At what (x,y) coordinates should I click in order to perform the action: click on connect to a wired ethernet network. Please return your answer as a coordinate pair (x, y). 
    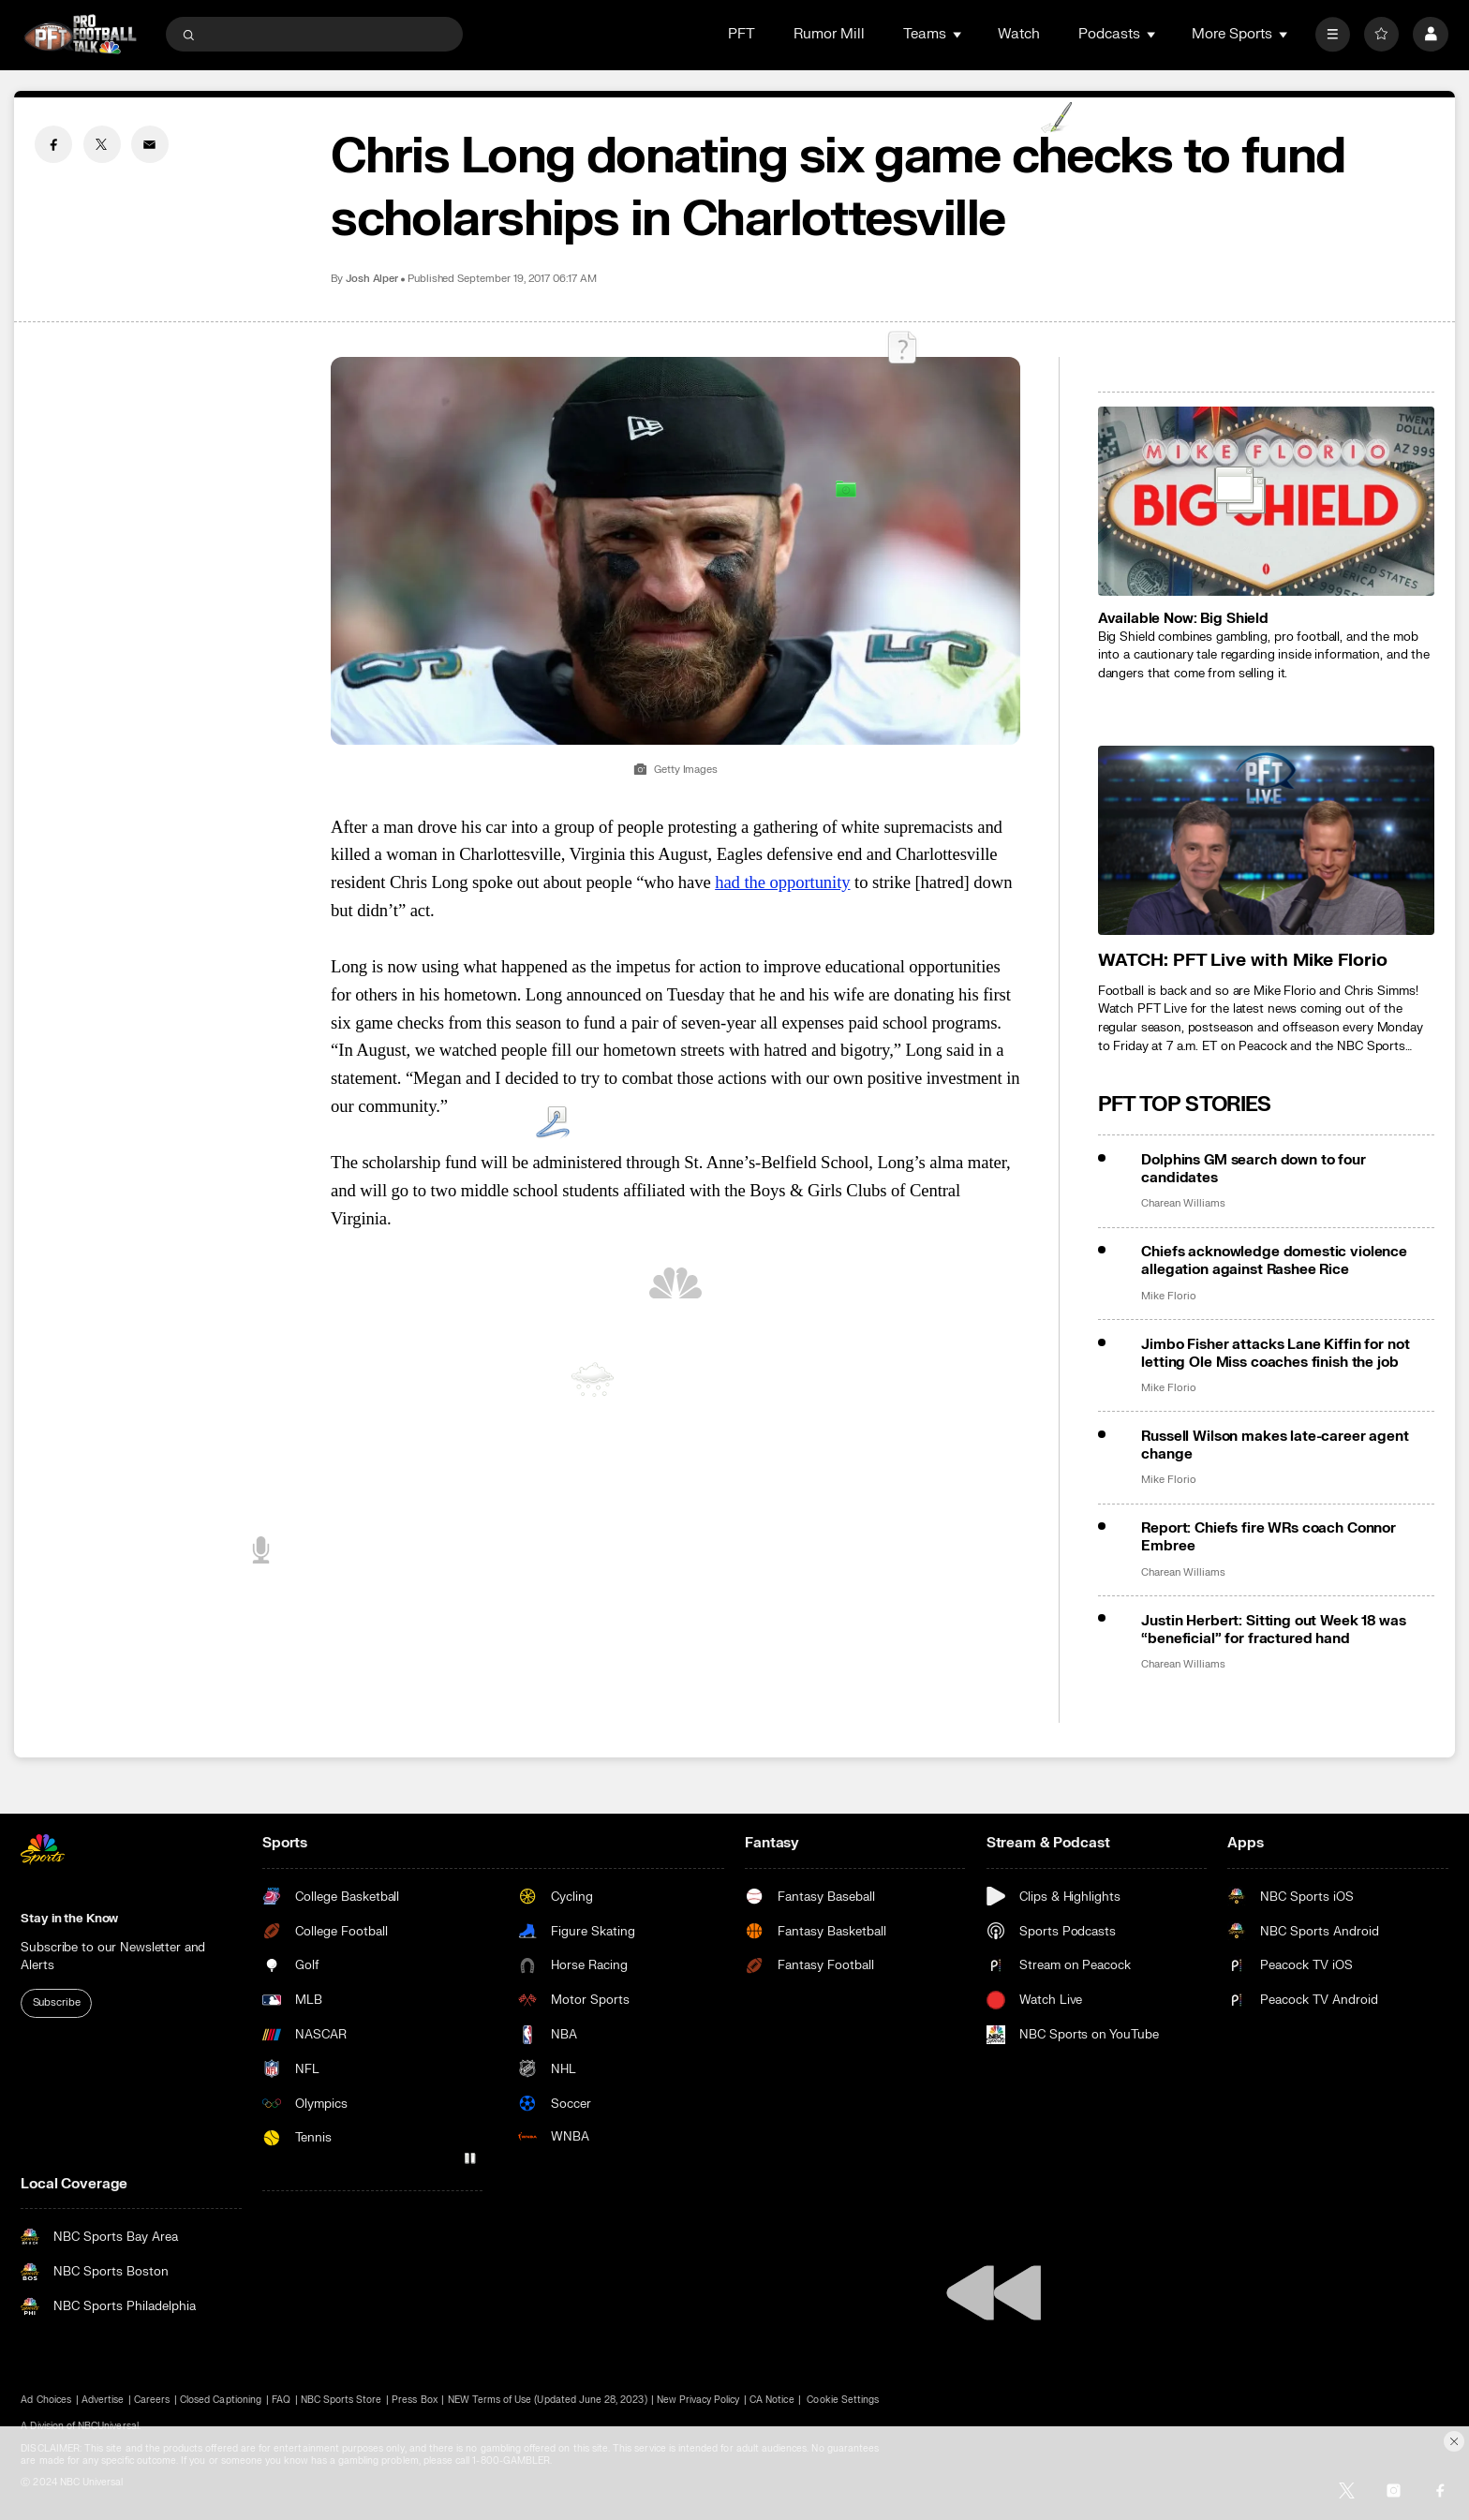
    Looking at the image, I should click on (552, 1121).